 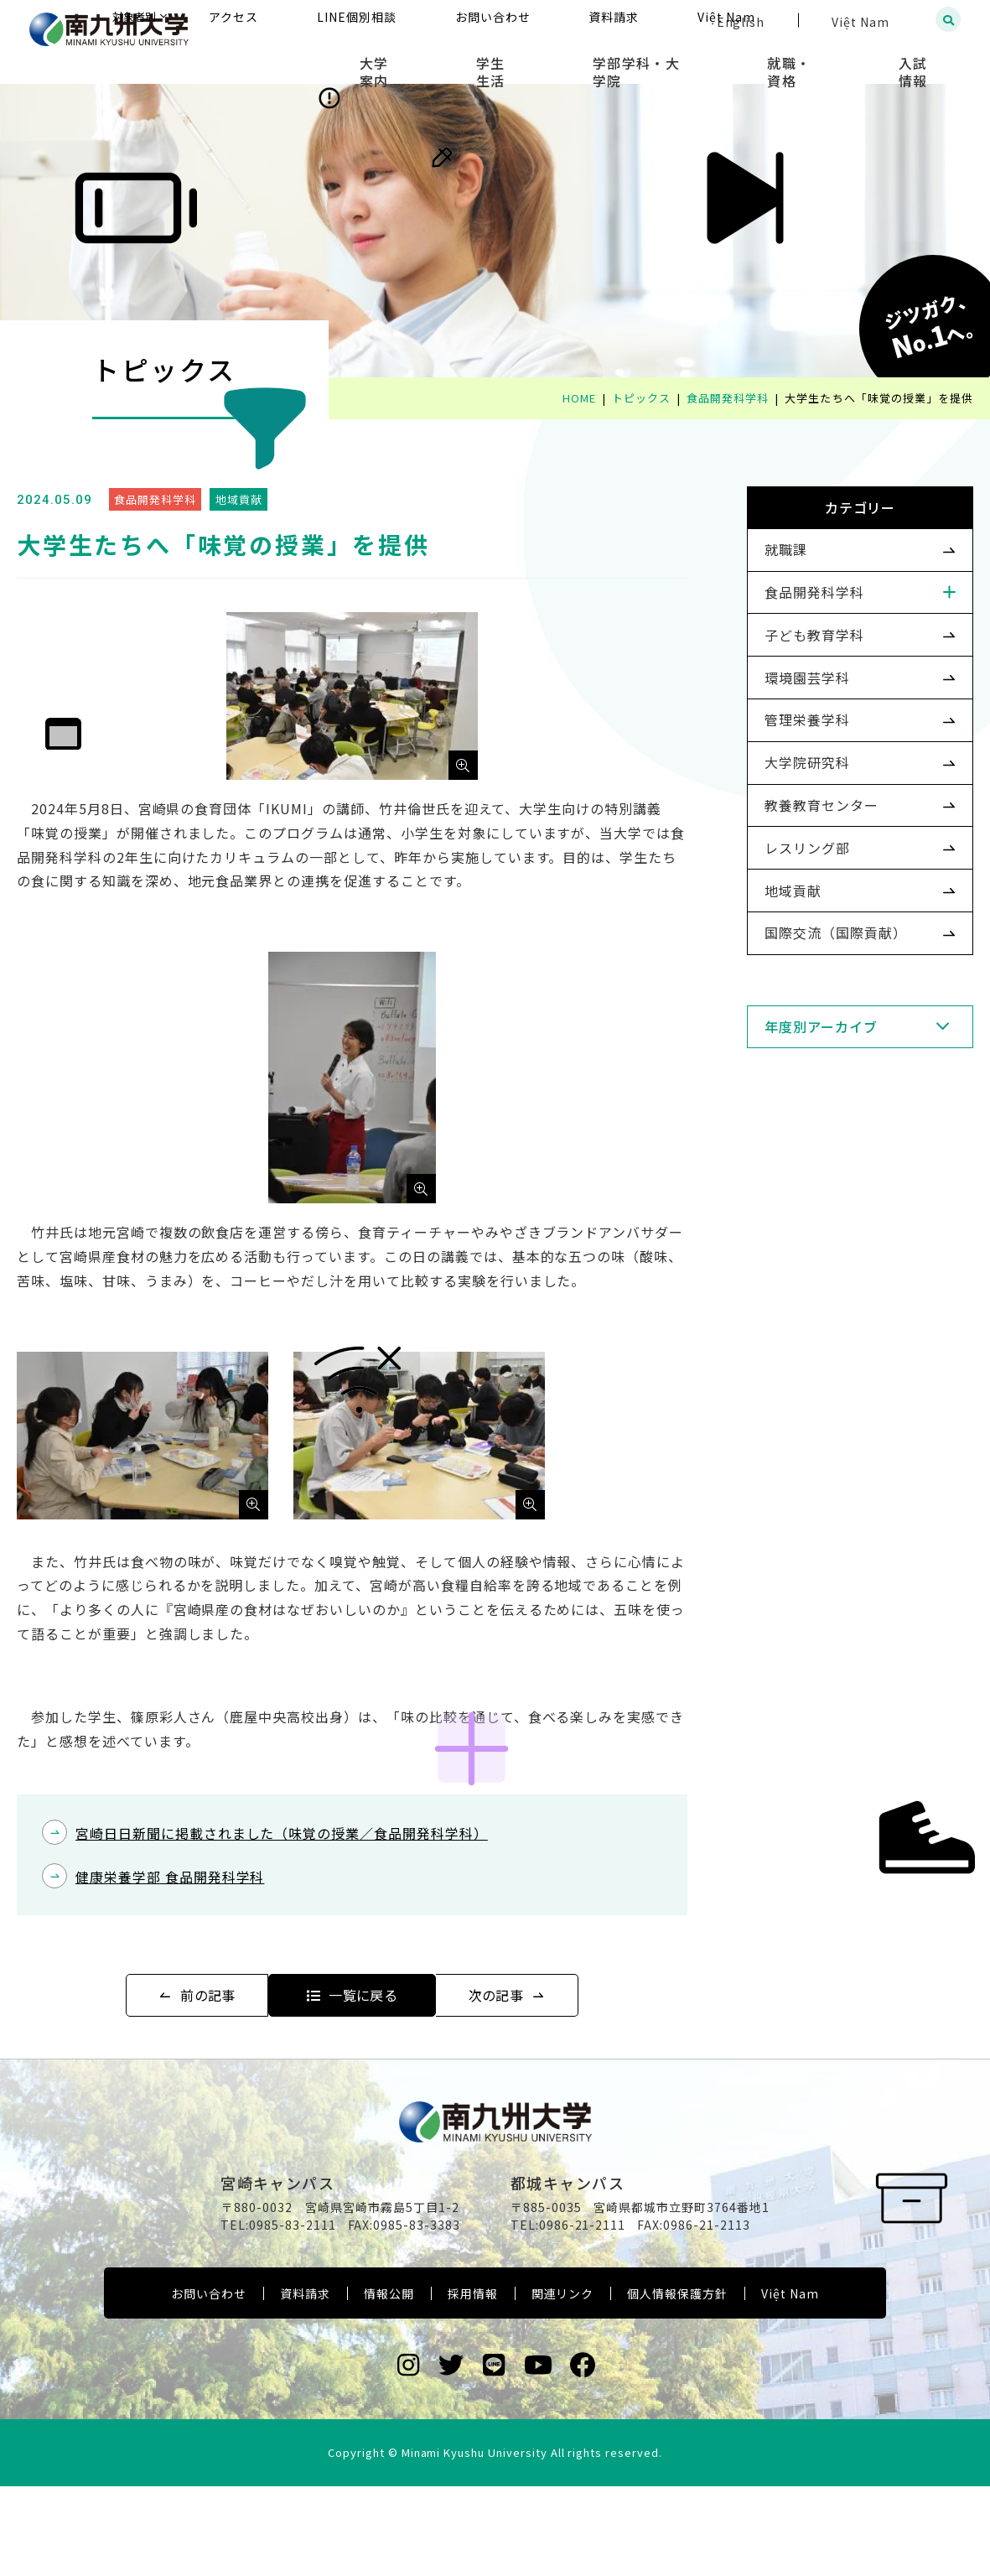 I want to click on archive an item or conversation, so click(x=911, y=2198).